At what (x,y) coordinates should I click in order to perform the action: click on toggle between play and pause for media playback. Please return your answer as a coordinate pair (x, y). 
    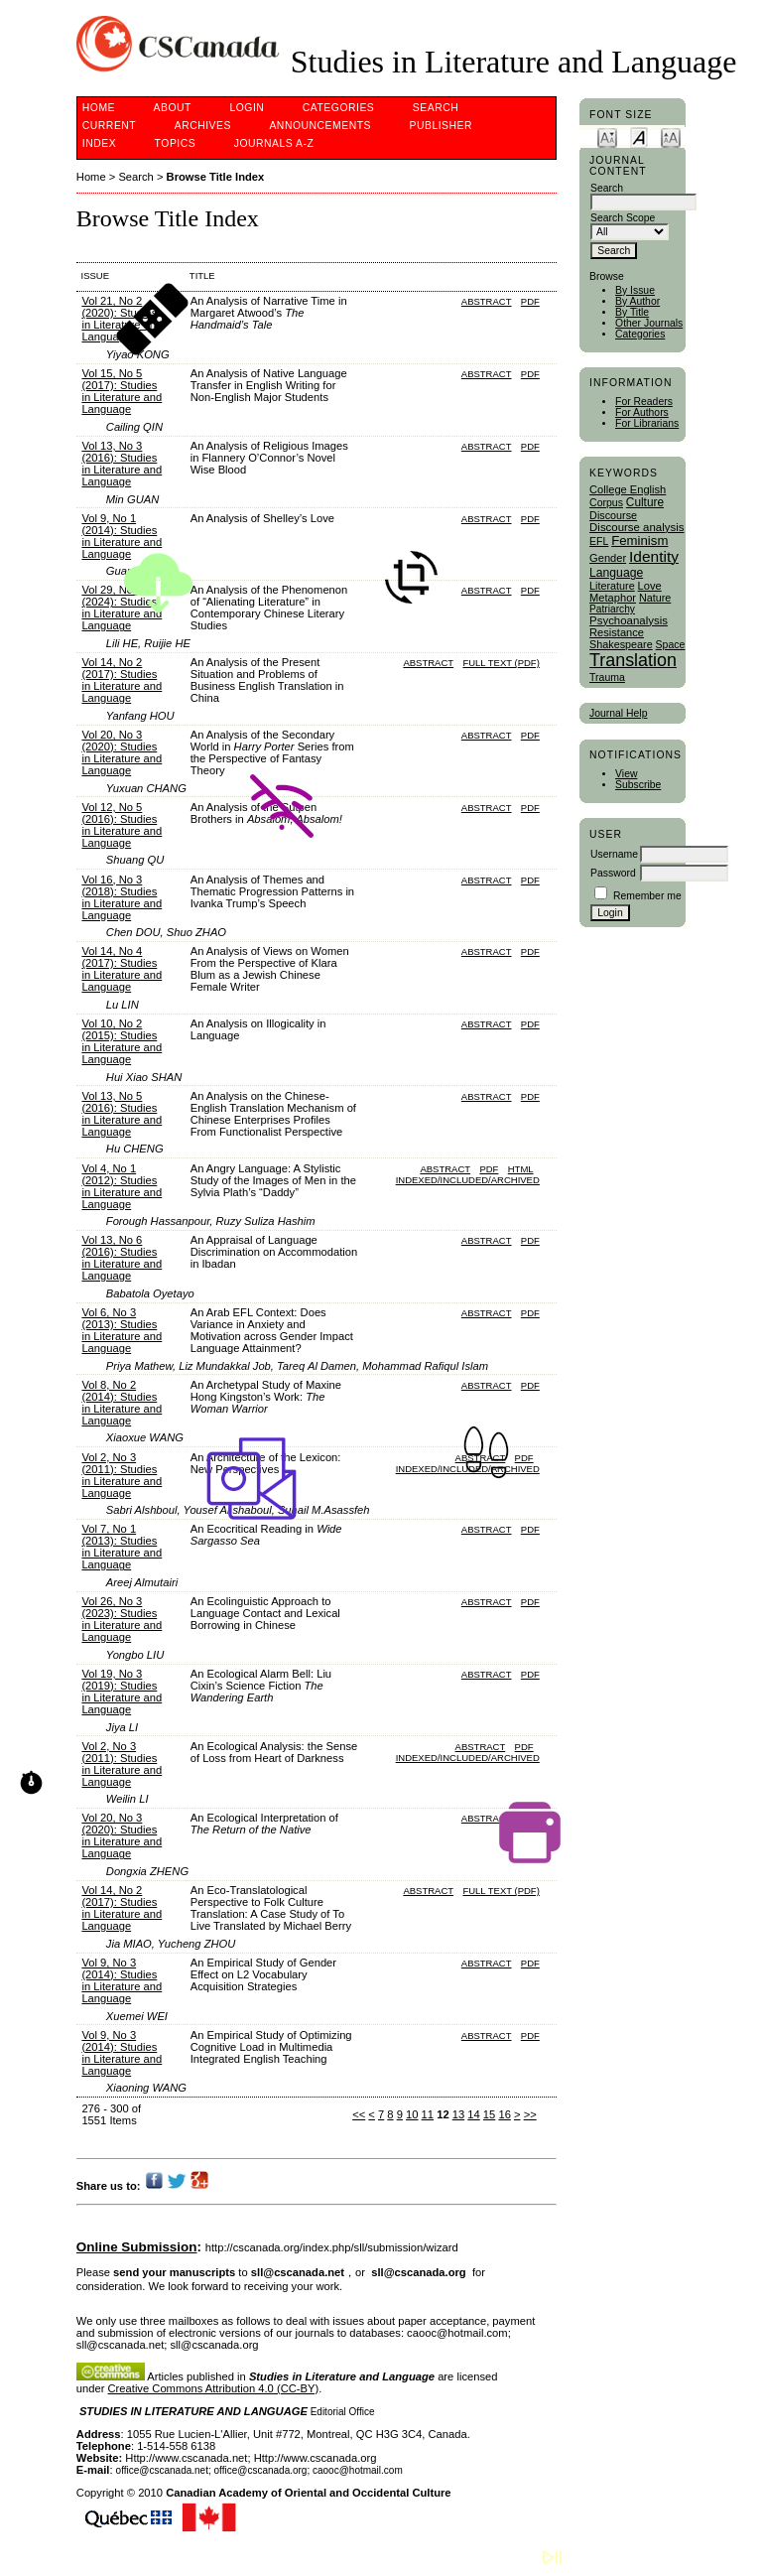
    Looking at the image, I should click on (552, 2557).